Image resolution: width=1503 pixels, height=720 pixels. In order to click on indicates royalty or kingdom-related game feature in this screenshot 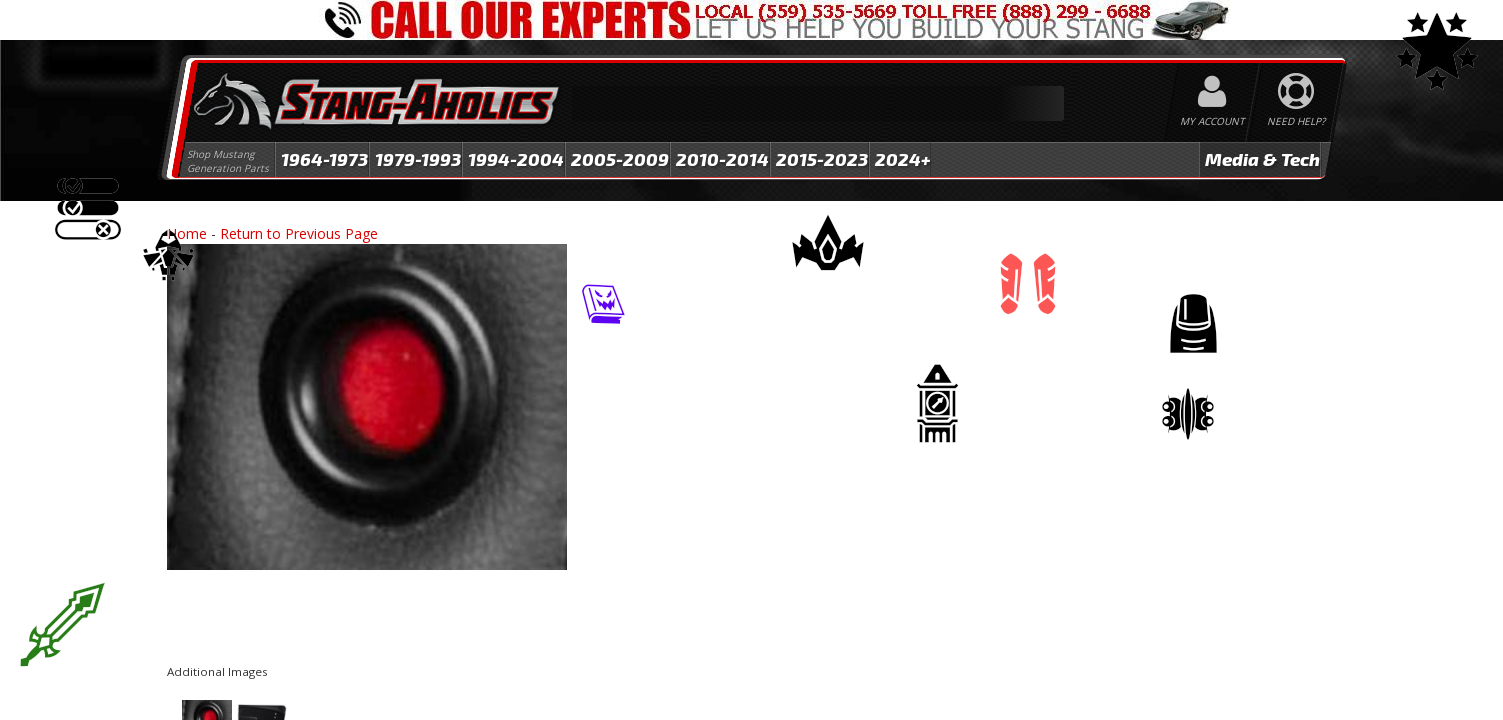, I will do `click(828, 244)`.